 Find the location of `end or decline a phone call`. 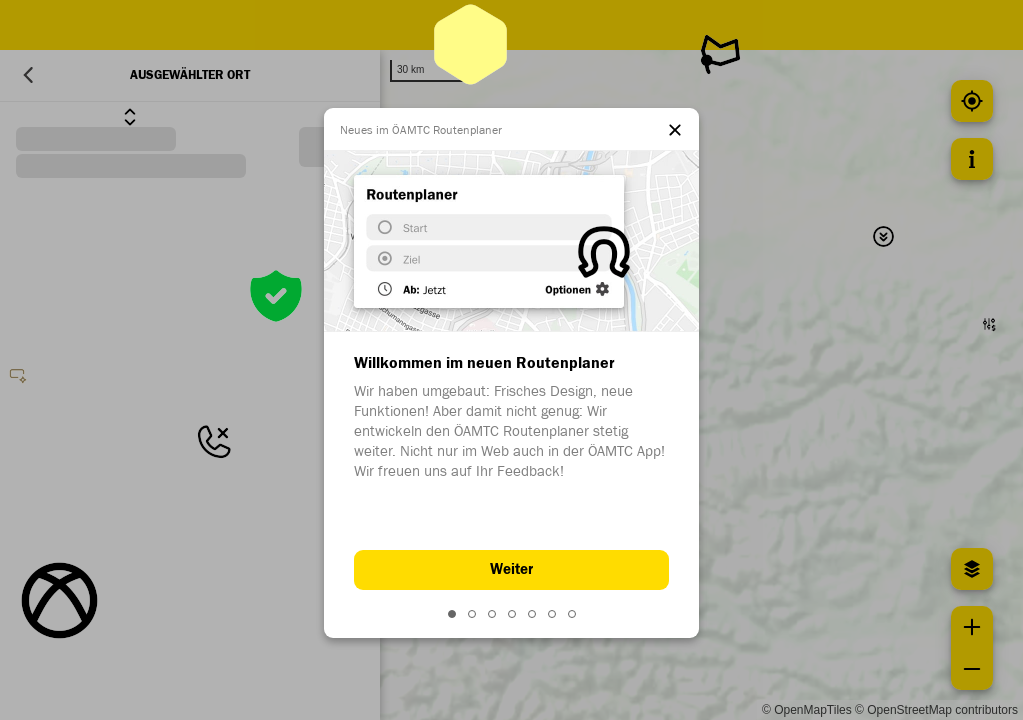

end or decline a phone call is located at coordinates (215, 441).